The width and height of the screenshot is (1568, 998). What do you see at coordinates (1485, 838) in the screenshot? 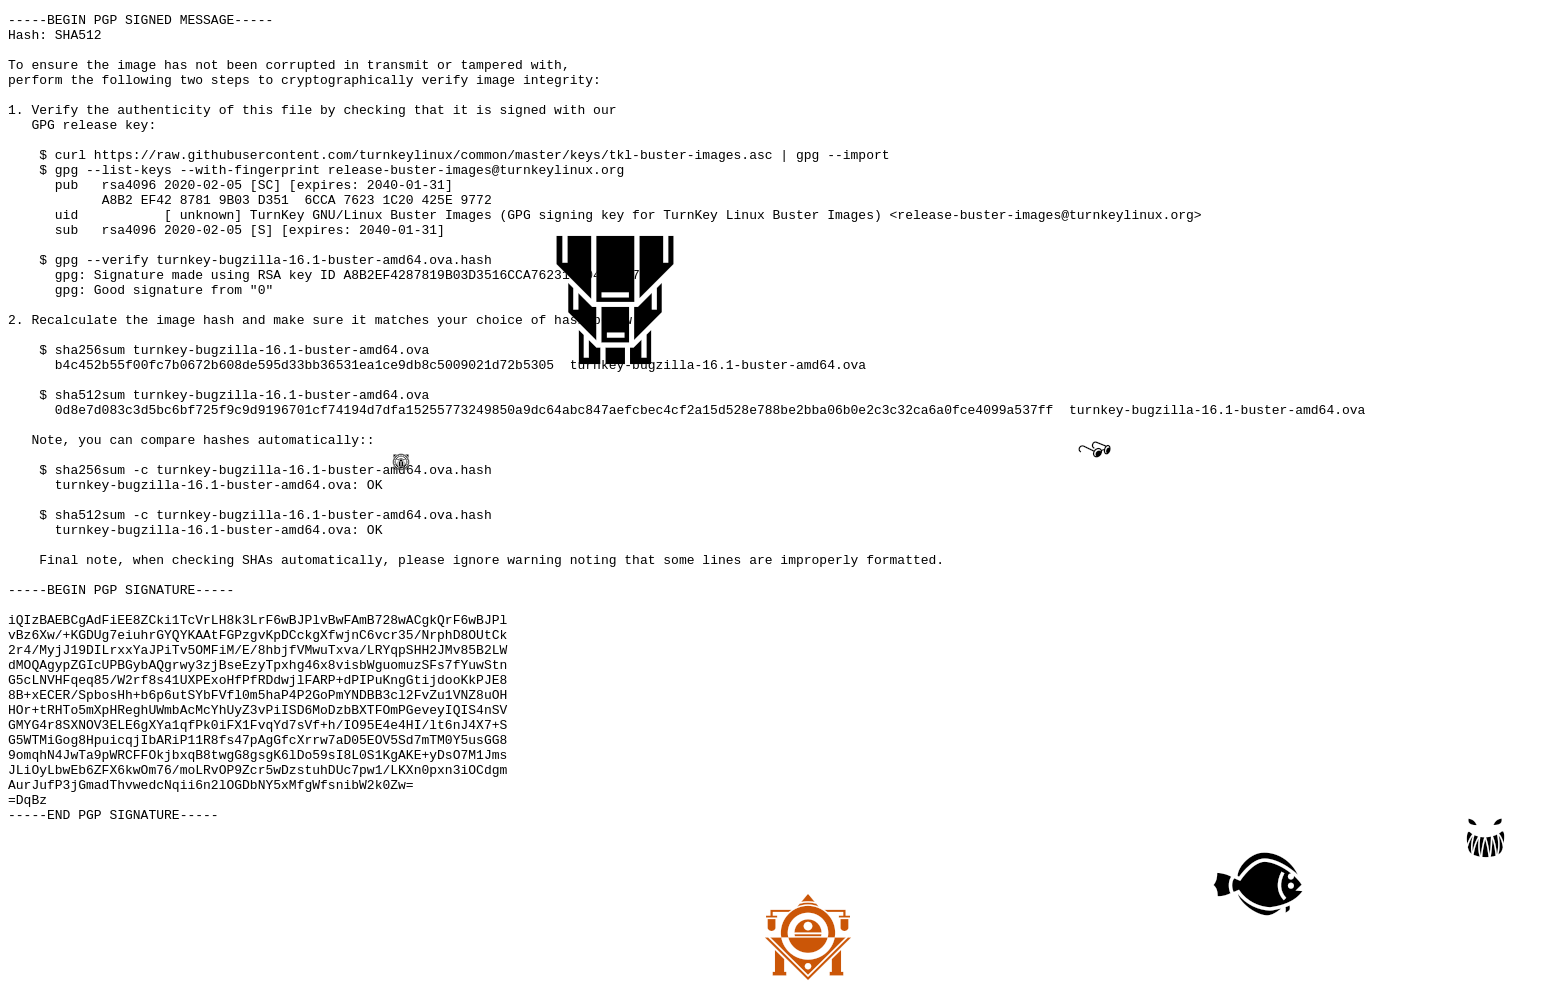
I see `indicates a villain or enemy character` at bounding box center [1485, 838].